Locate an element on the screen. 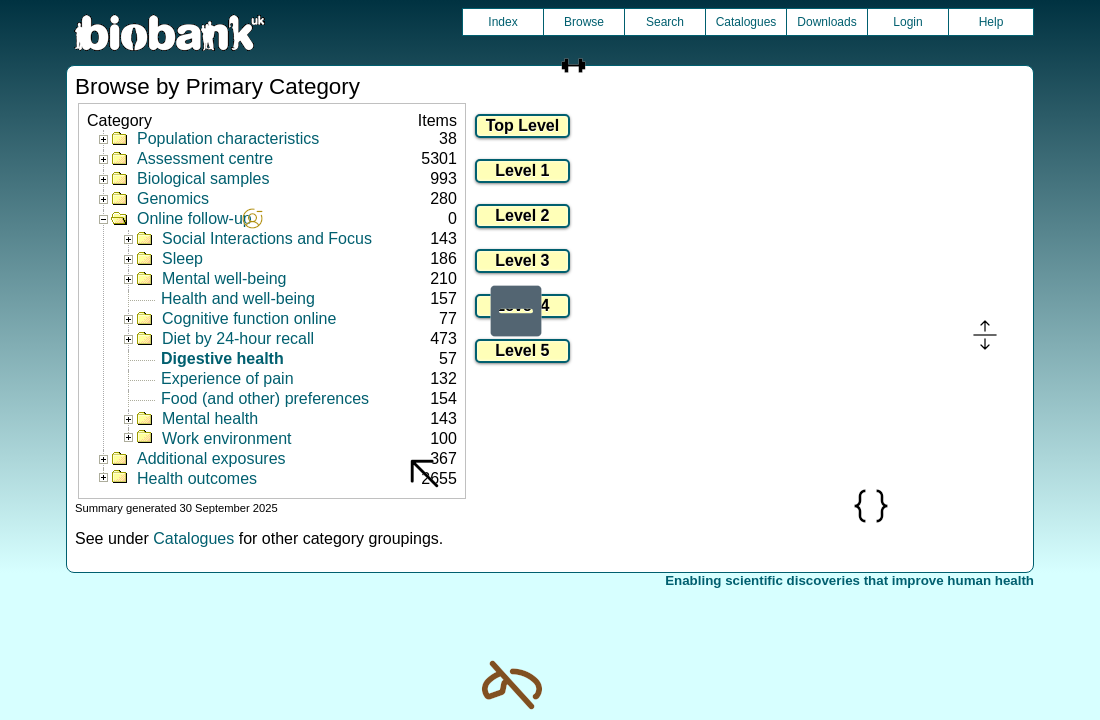 The height and width of the screenshot is (720, 1100). navigate back to previous screen is located at coordinates (424, 473).